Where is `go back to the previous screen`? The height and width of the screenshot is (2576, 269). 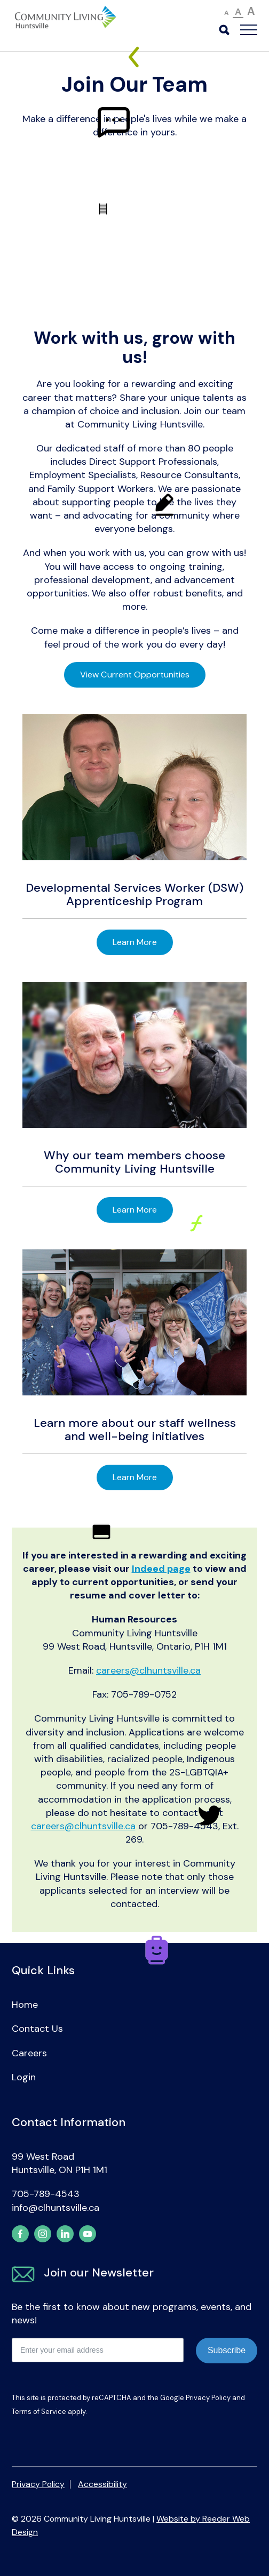
go back to the previous screen is located at coordinates (134, 57).